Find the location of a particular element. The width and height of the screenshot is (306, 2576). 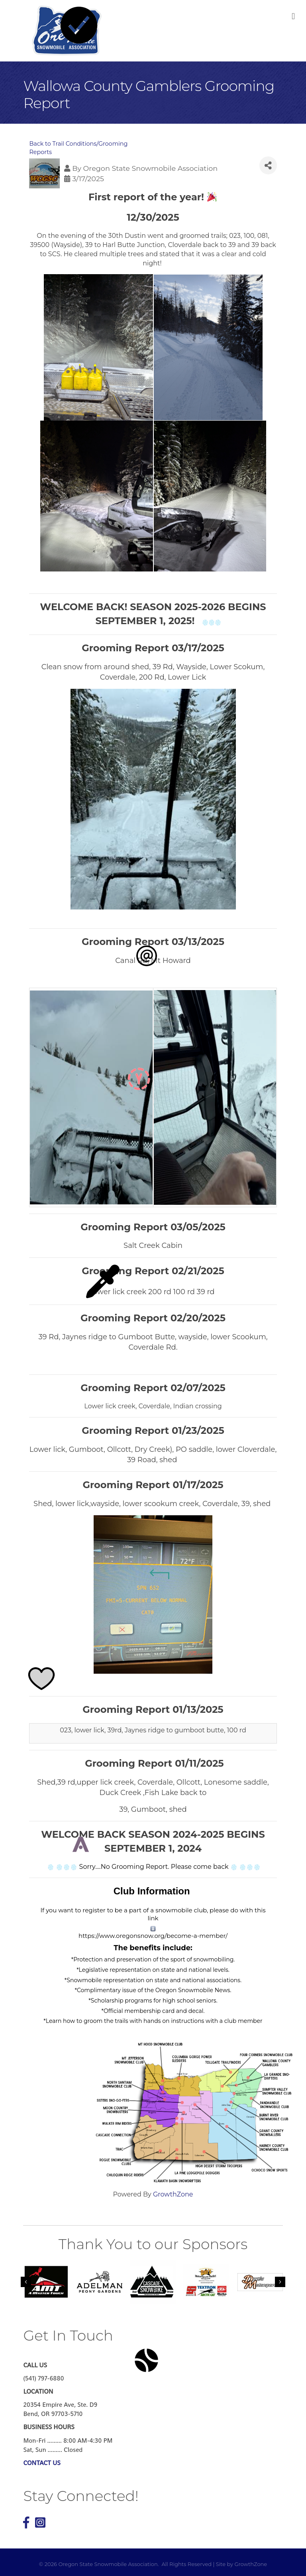

add to favorites is located at coordinates (41, 1678).